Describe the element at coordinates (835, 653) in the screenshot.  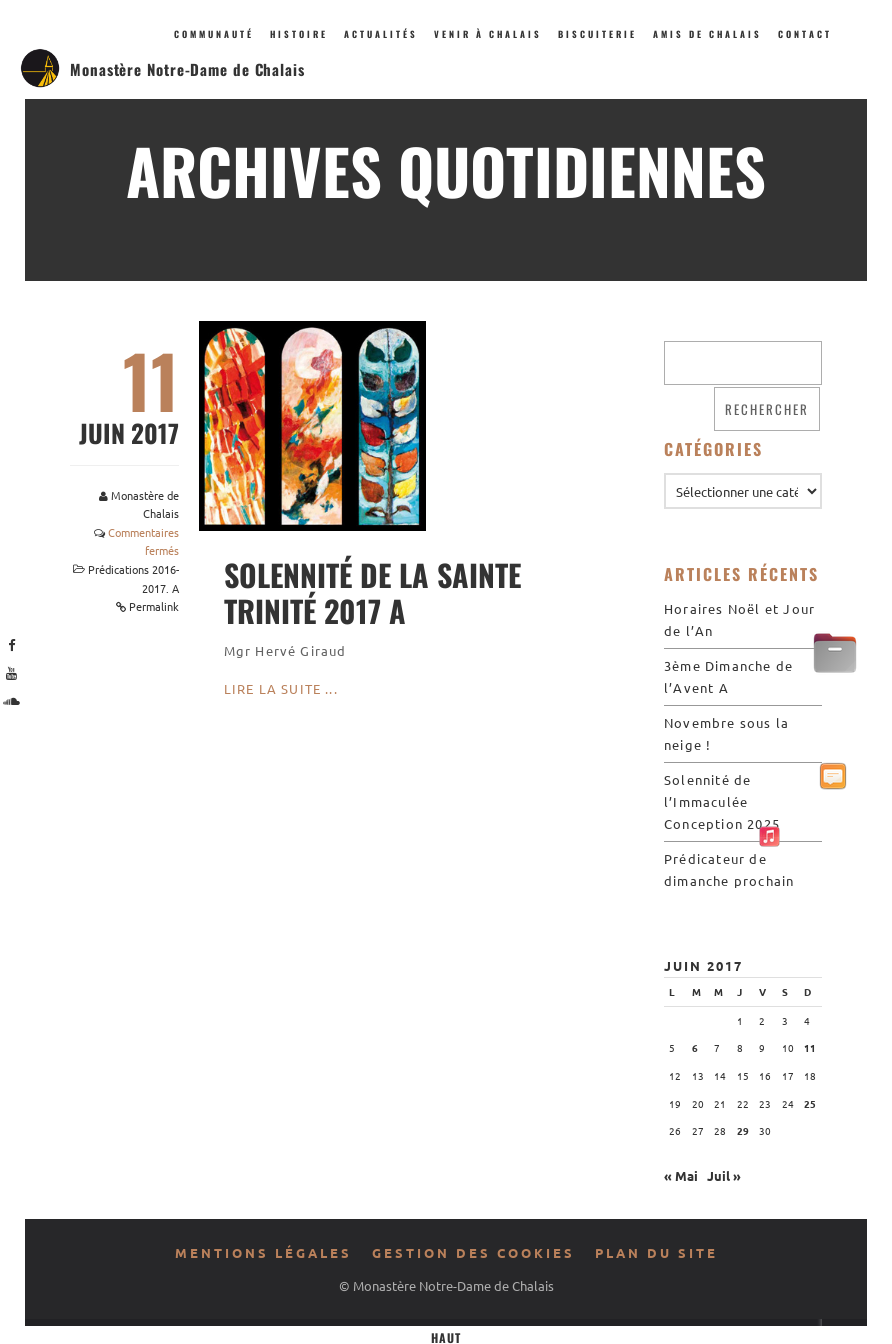
I see `open the file manager application` at that location.